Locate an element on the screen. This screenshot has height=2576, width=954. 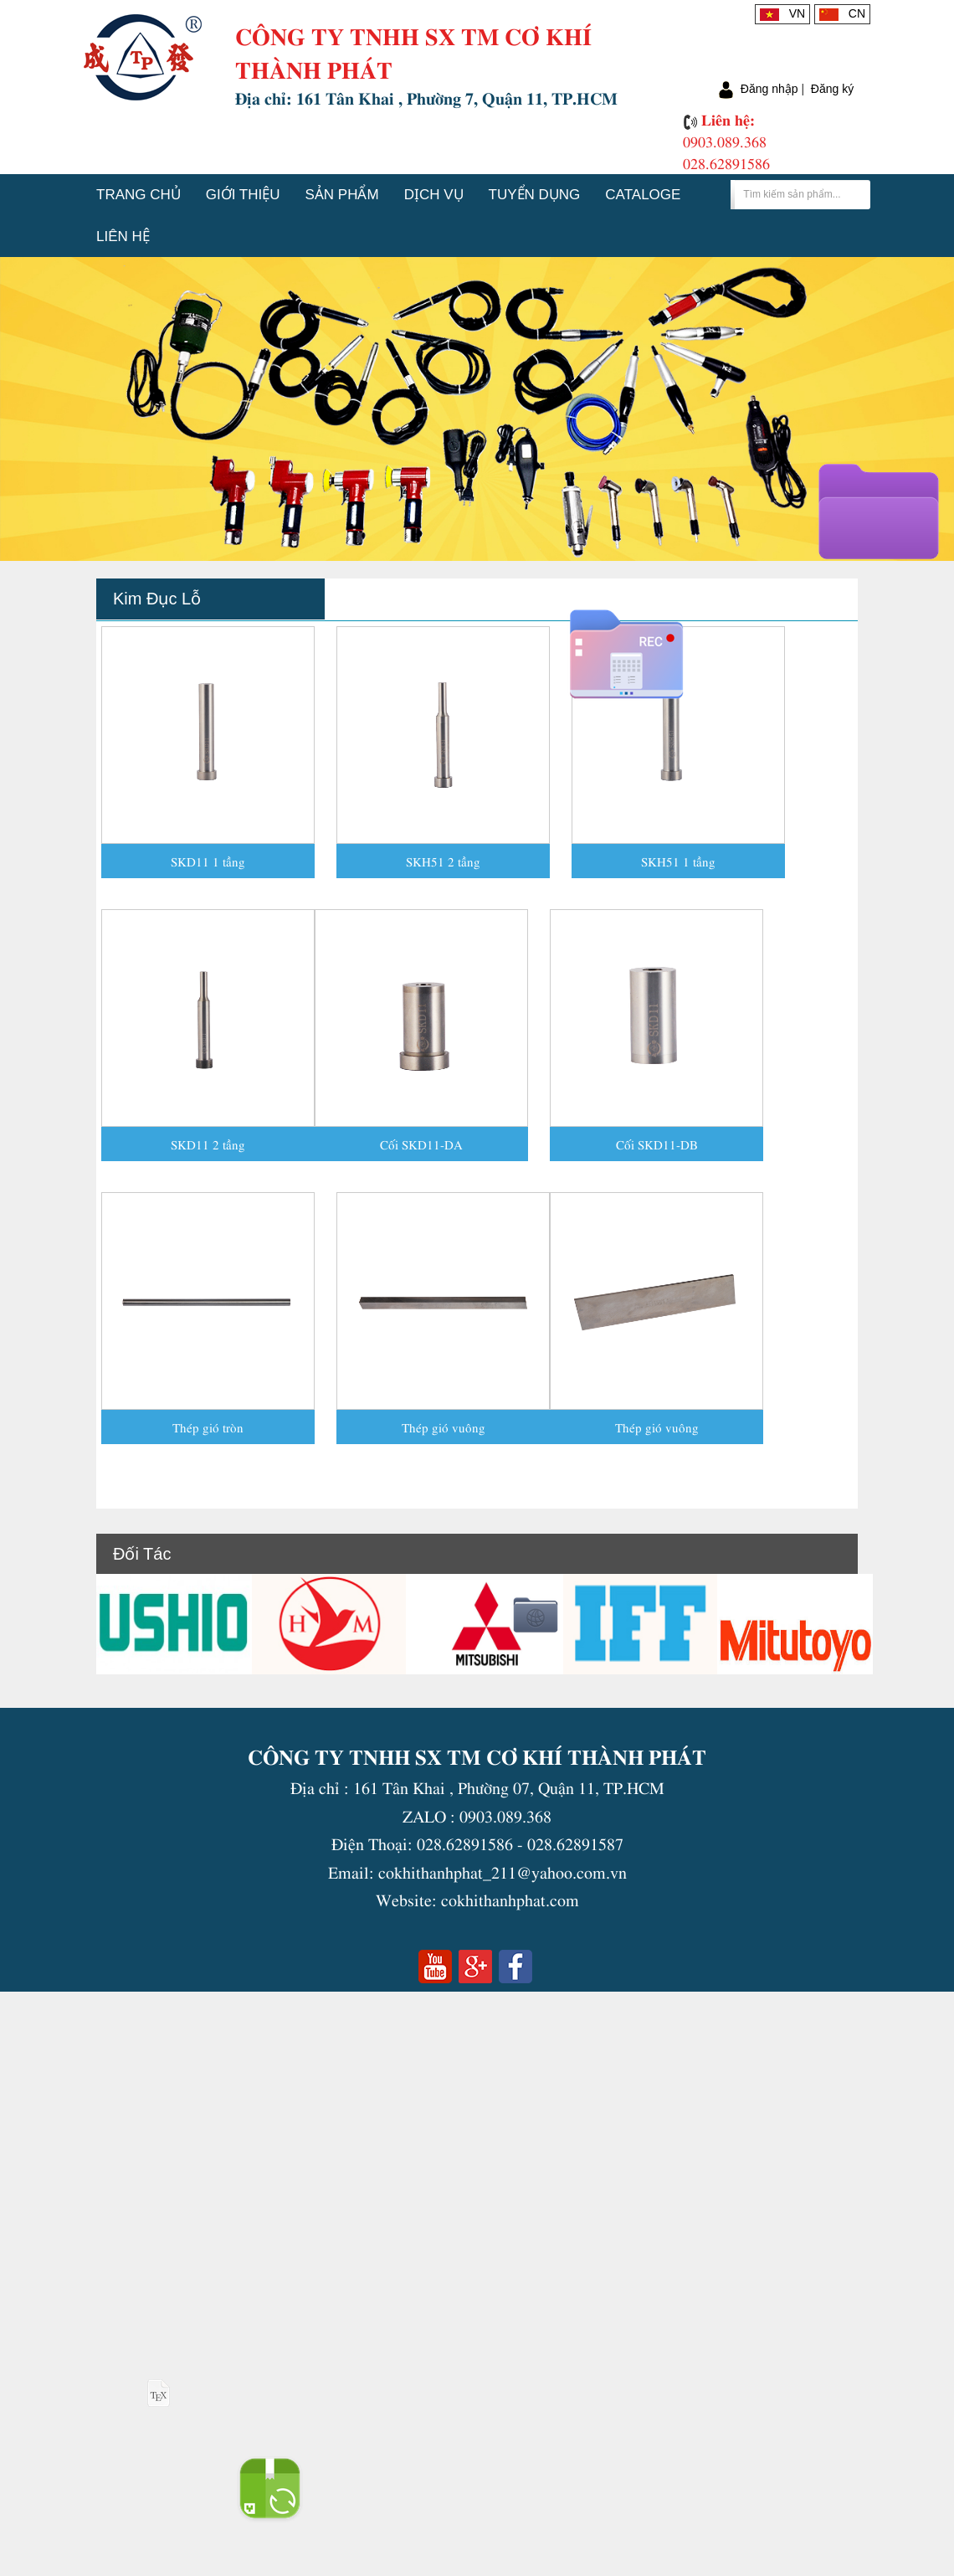
folder containing html or web-related files is located at coordinates (536, 1615).